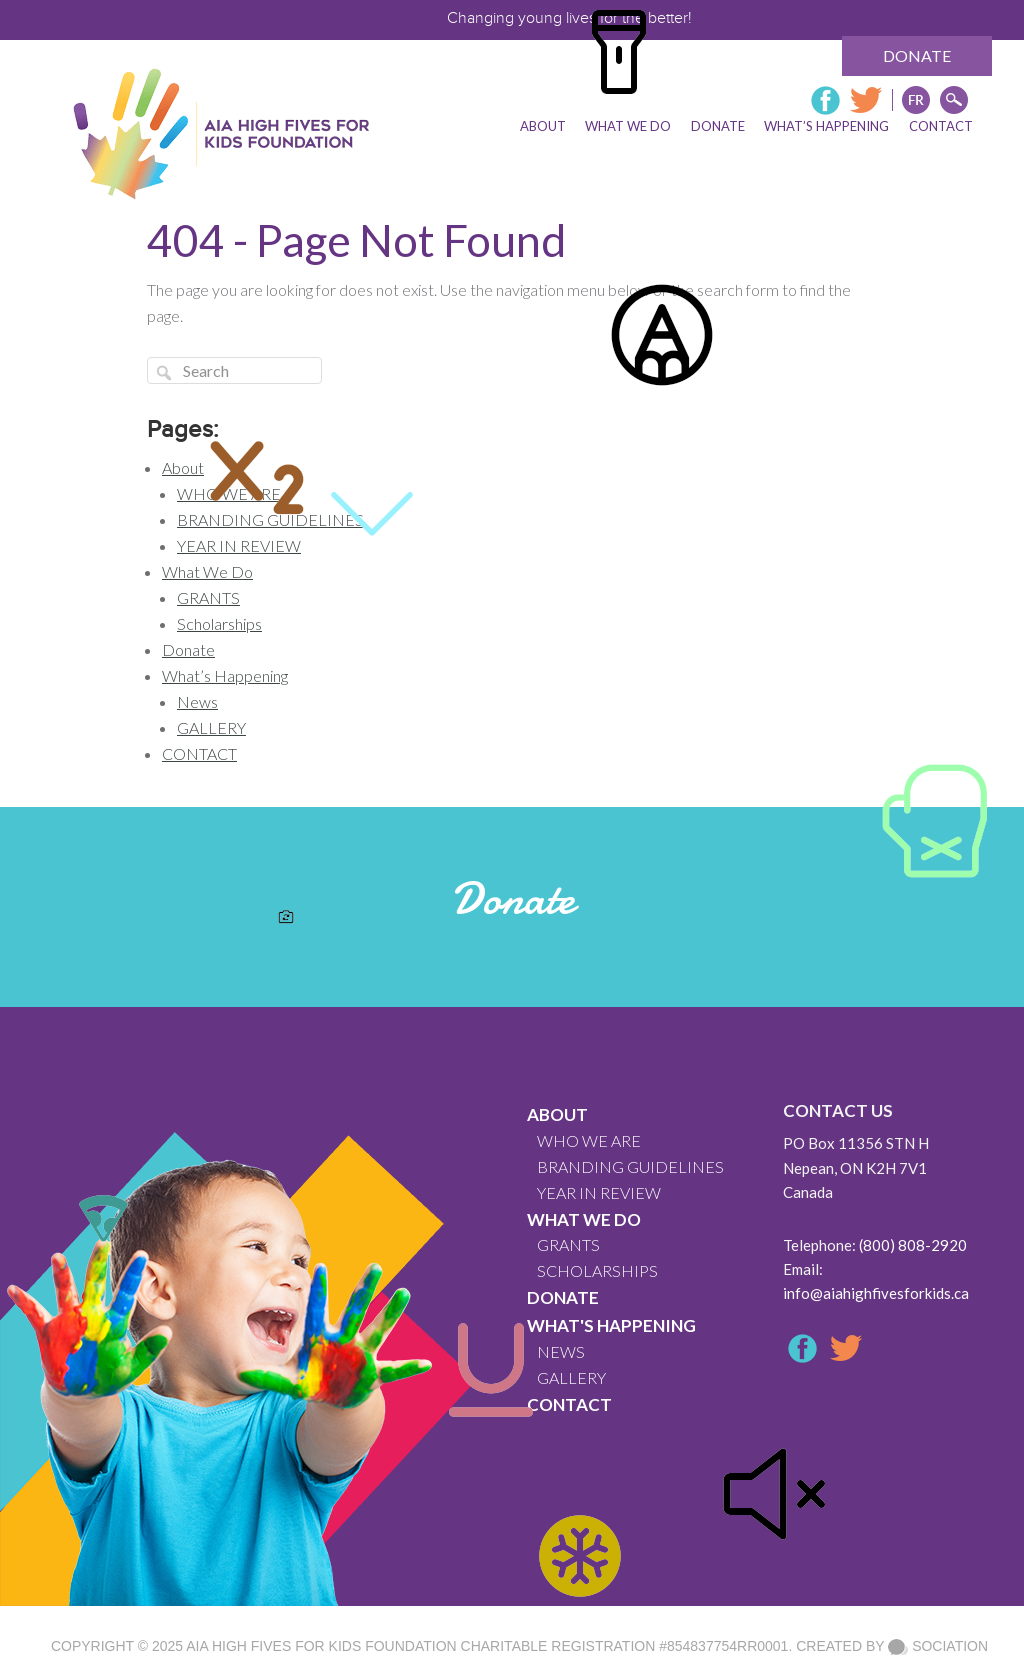 The image size is (1024, 1673). Describe the element at coordinates (662, 335) in the screenshot. I see `edit profile or account settings` at that location.